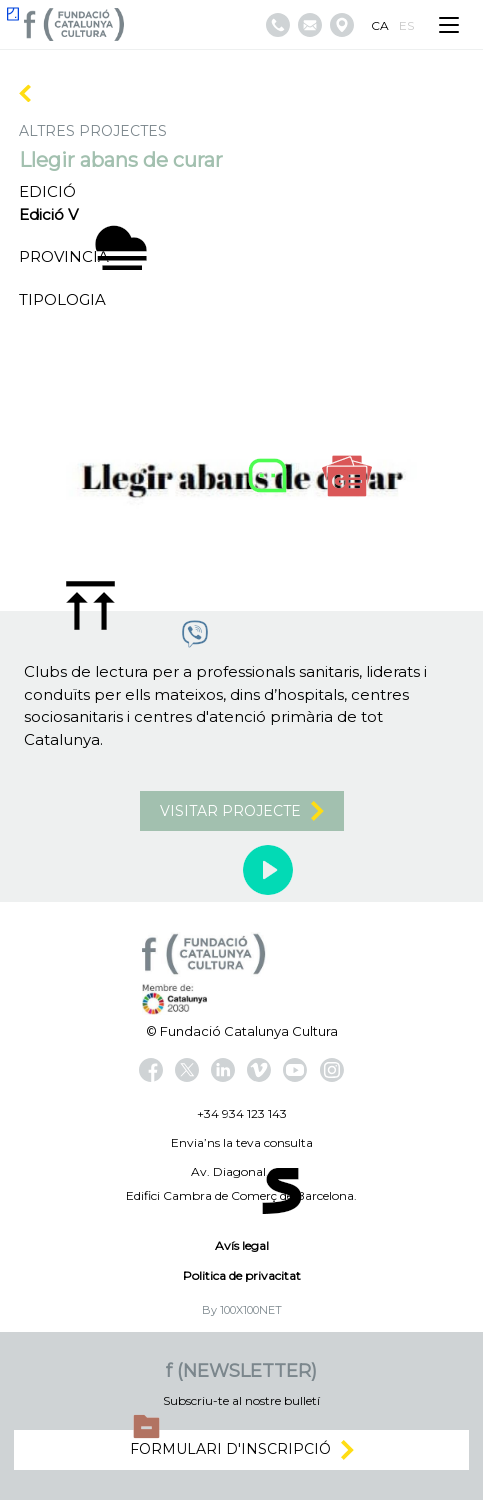 The height and width of the screenshot is (1500, 483). I want to click on open Viber messaging app, so click(195, 634).